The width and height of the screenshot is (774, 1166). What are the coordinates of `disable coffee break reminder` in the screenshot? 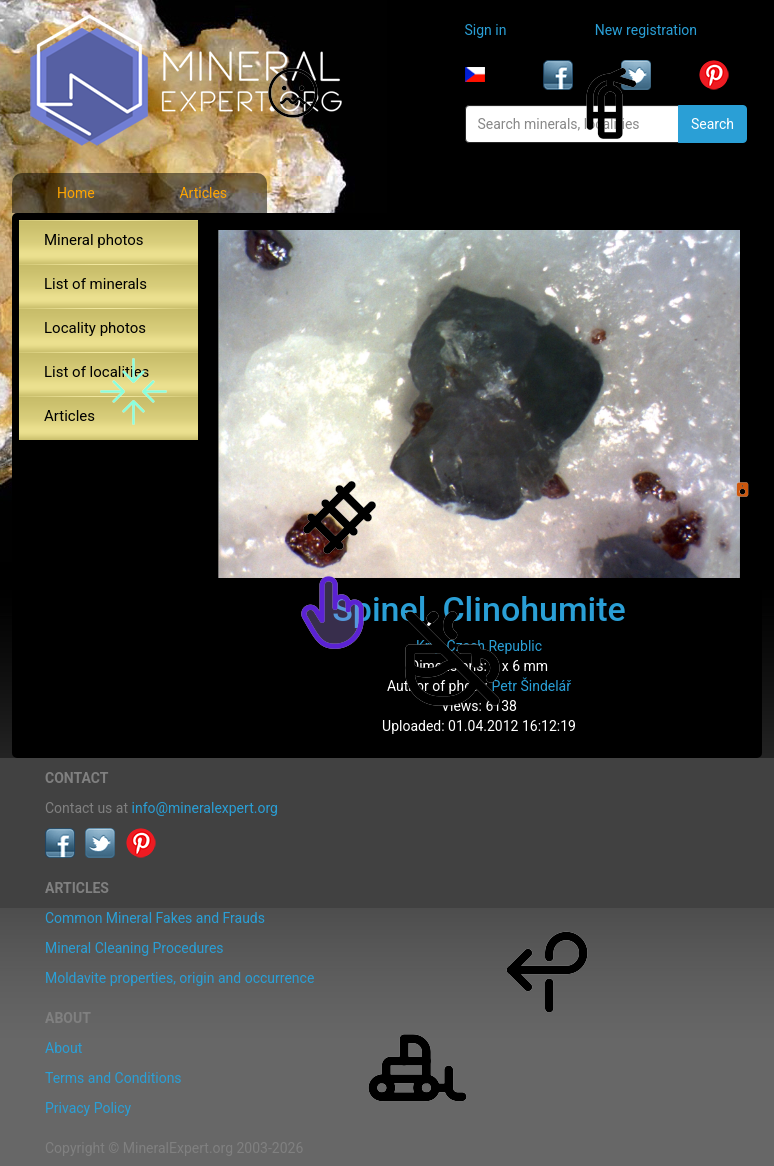 It's located at (452, 658).